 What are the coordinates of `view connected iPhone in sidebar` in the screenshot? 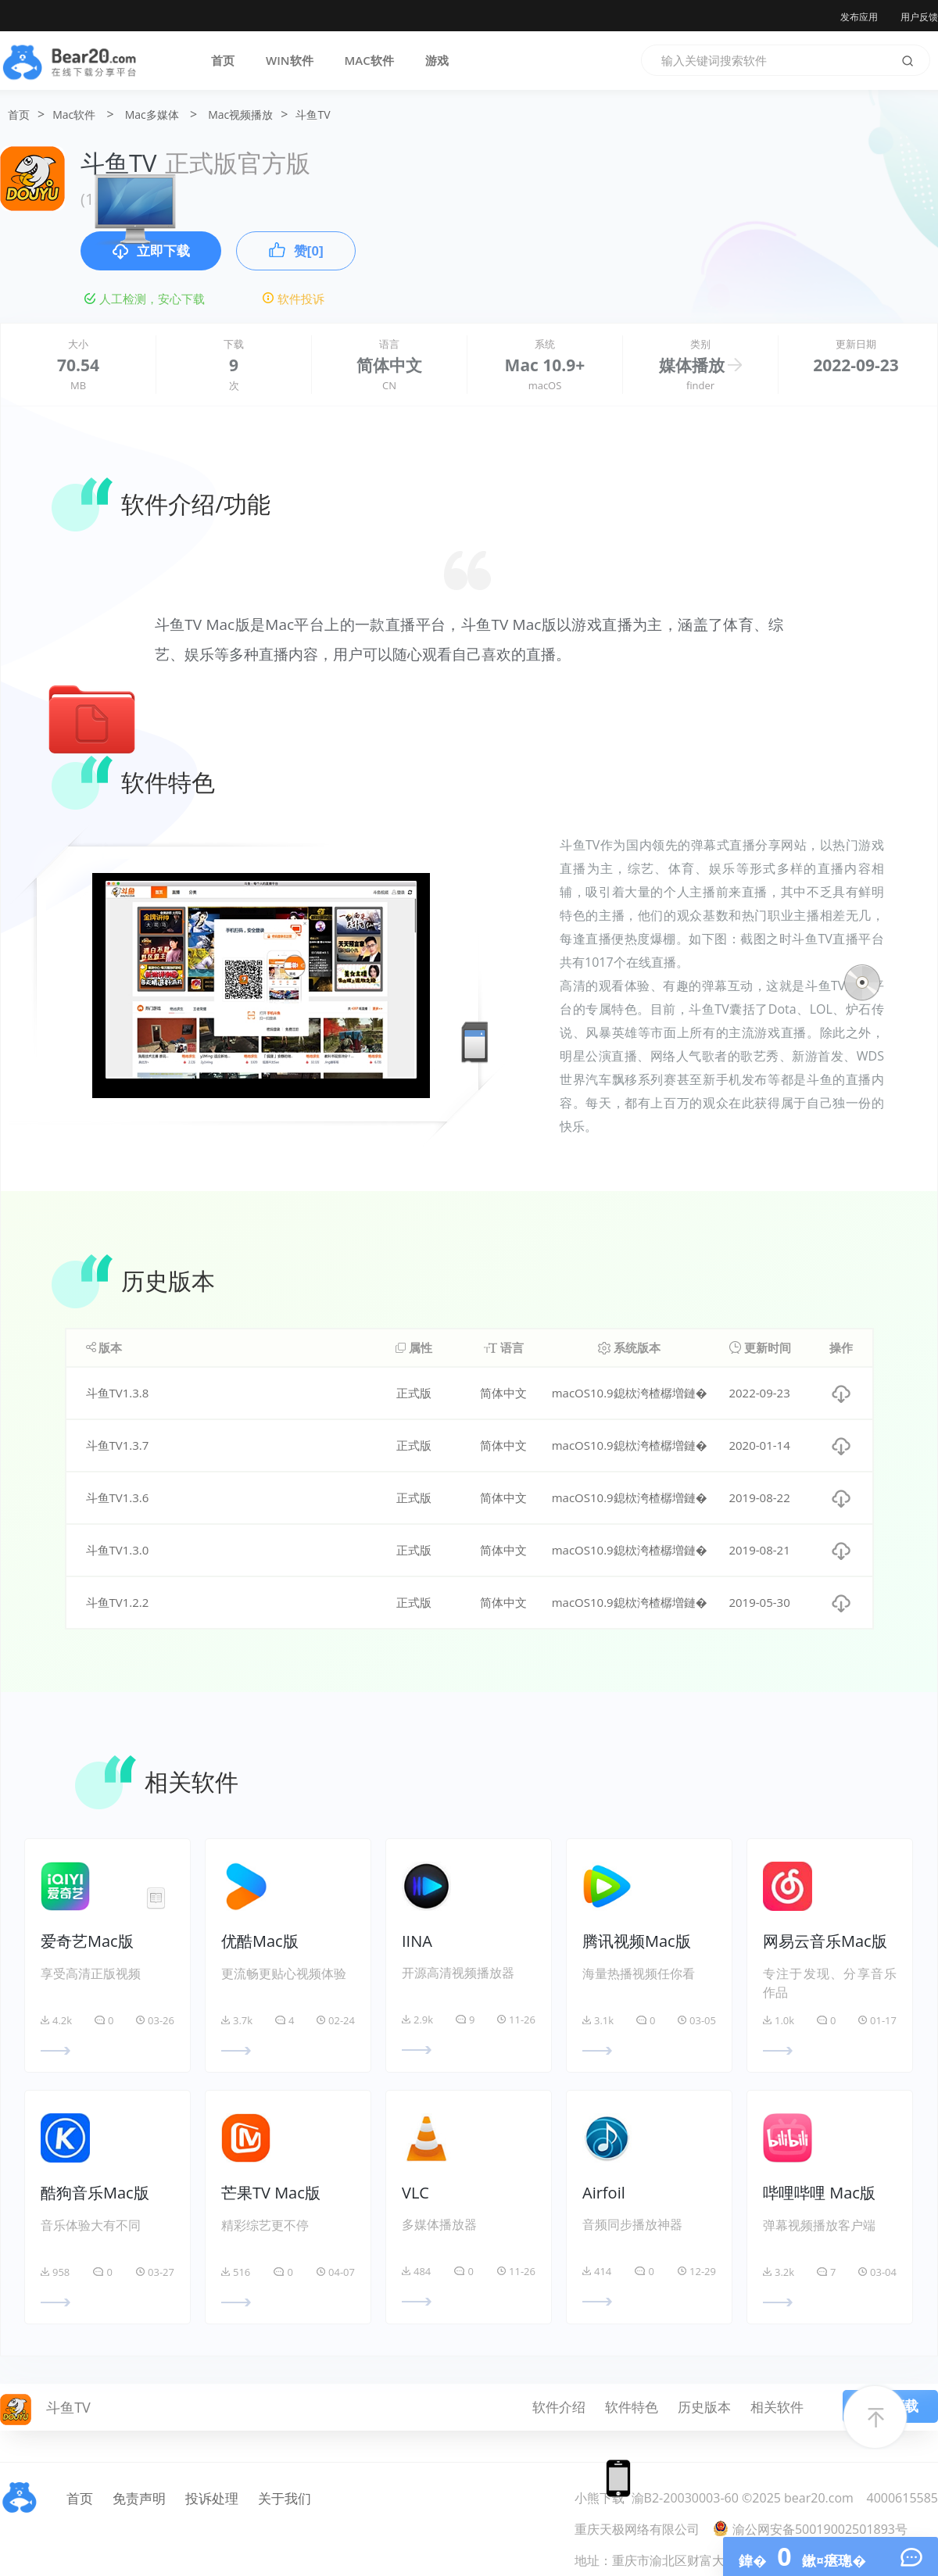 It's located at (618, 2478).